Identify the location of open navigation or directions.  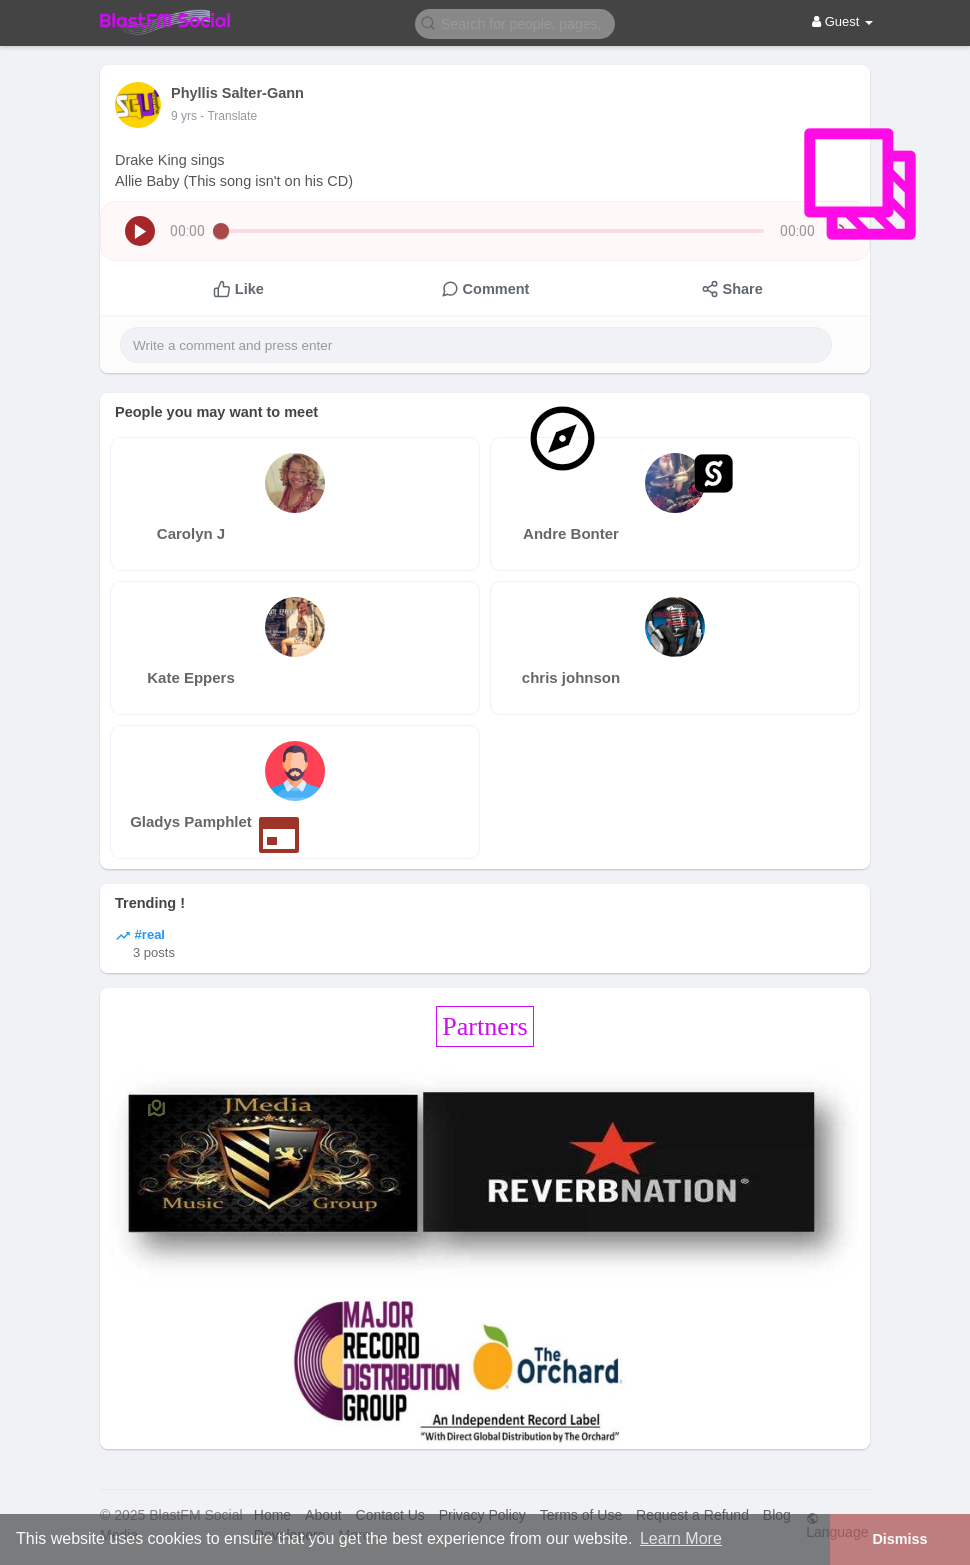
(562, 438).